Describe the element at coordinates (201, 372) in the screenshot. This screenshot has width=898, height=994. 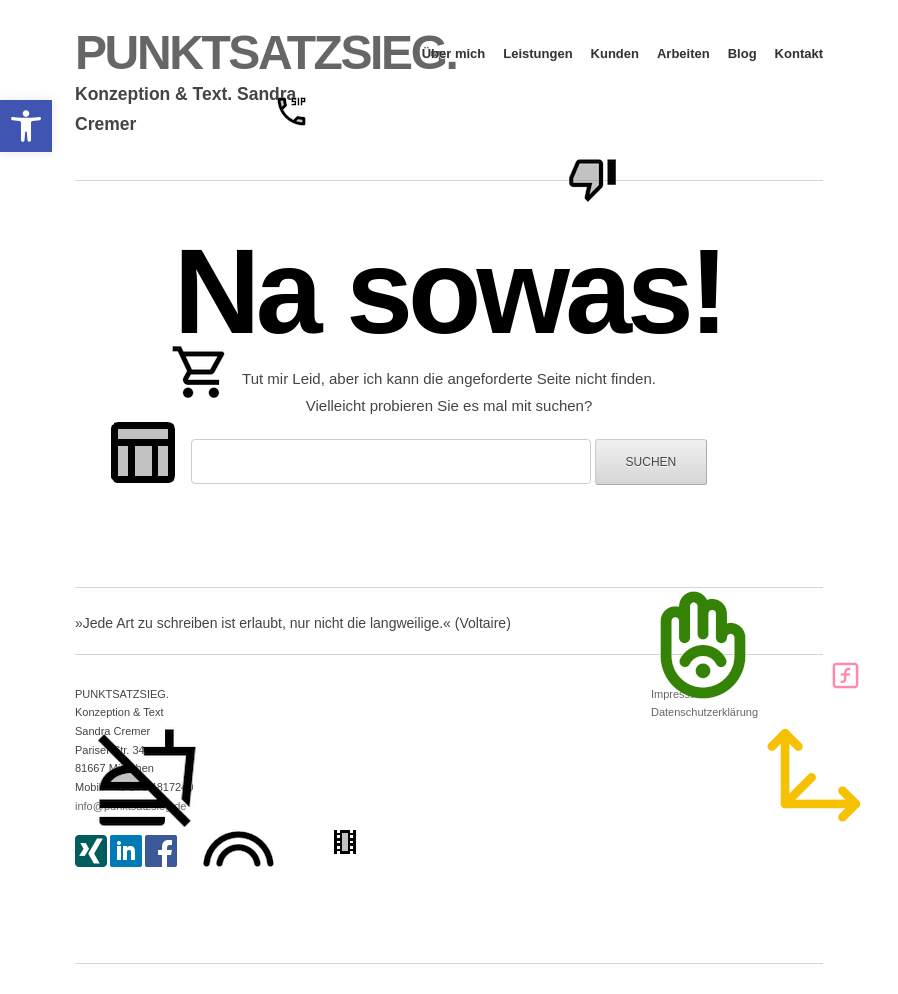
I see `view nearby grocery stores` at that location.